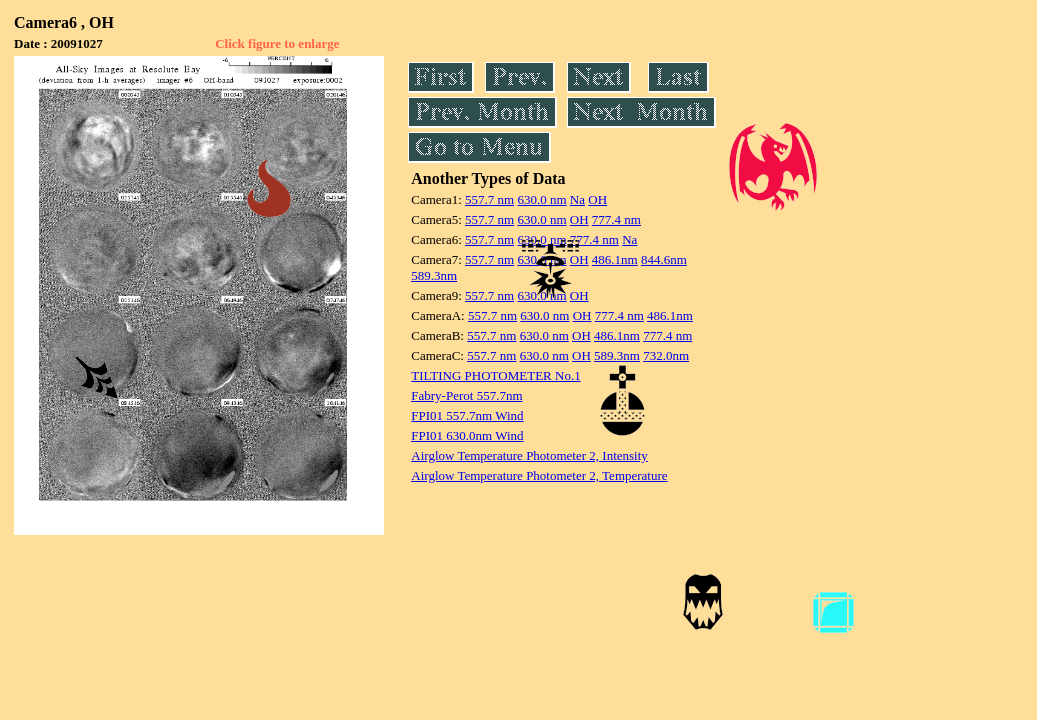 The image size is (1037, 720). What do you see at coordinates (97, 378) in the screenshot?
I see `launch projectile weapon in game` at bounding box center [97, 378].